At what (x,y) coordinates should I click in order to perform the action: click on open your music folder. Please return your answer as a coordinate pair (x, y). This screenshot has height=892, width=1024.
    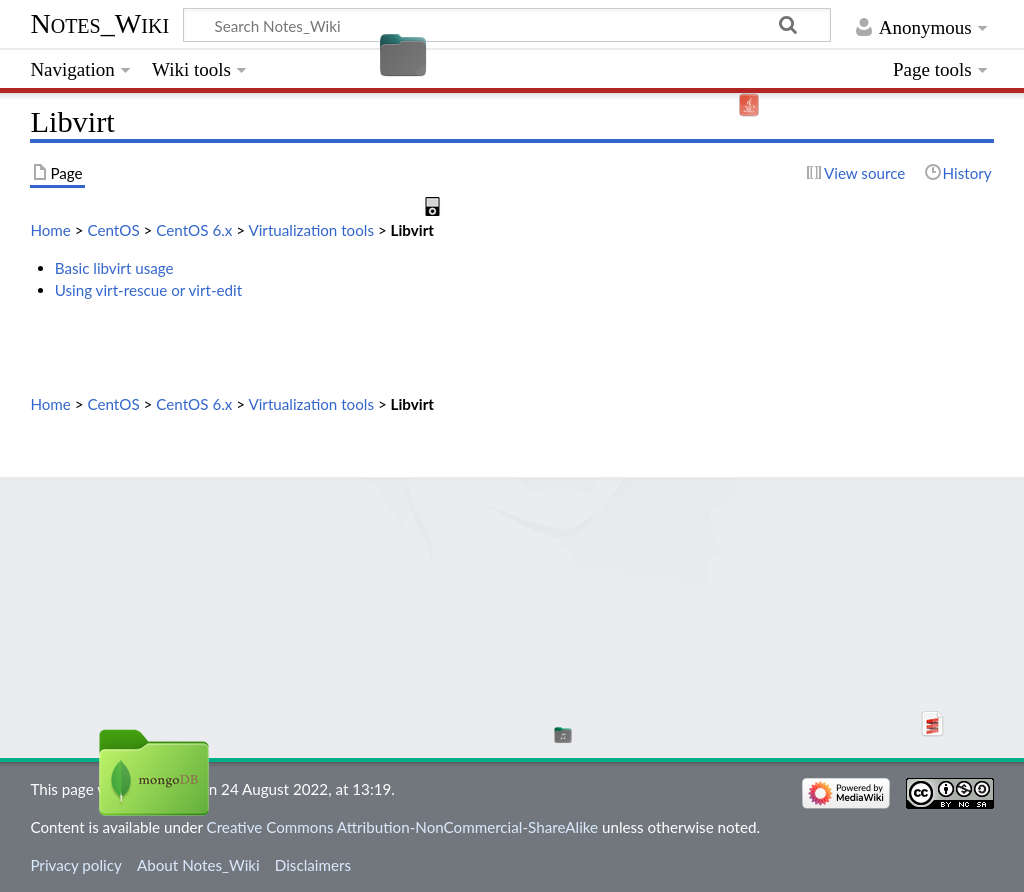
    Looking at the image, I should click on (563, 735).